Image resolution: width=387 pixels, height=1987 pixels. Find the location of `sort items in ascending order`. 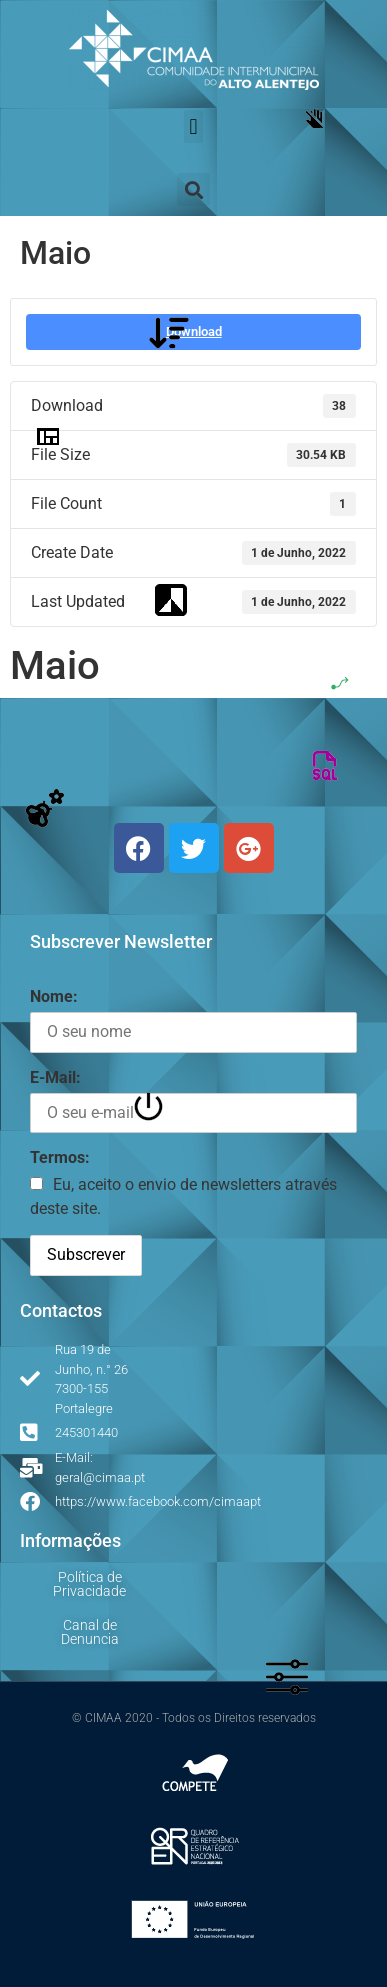

sort items in ascending order is located at coordinates (169, 333).